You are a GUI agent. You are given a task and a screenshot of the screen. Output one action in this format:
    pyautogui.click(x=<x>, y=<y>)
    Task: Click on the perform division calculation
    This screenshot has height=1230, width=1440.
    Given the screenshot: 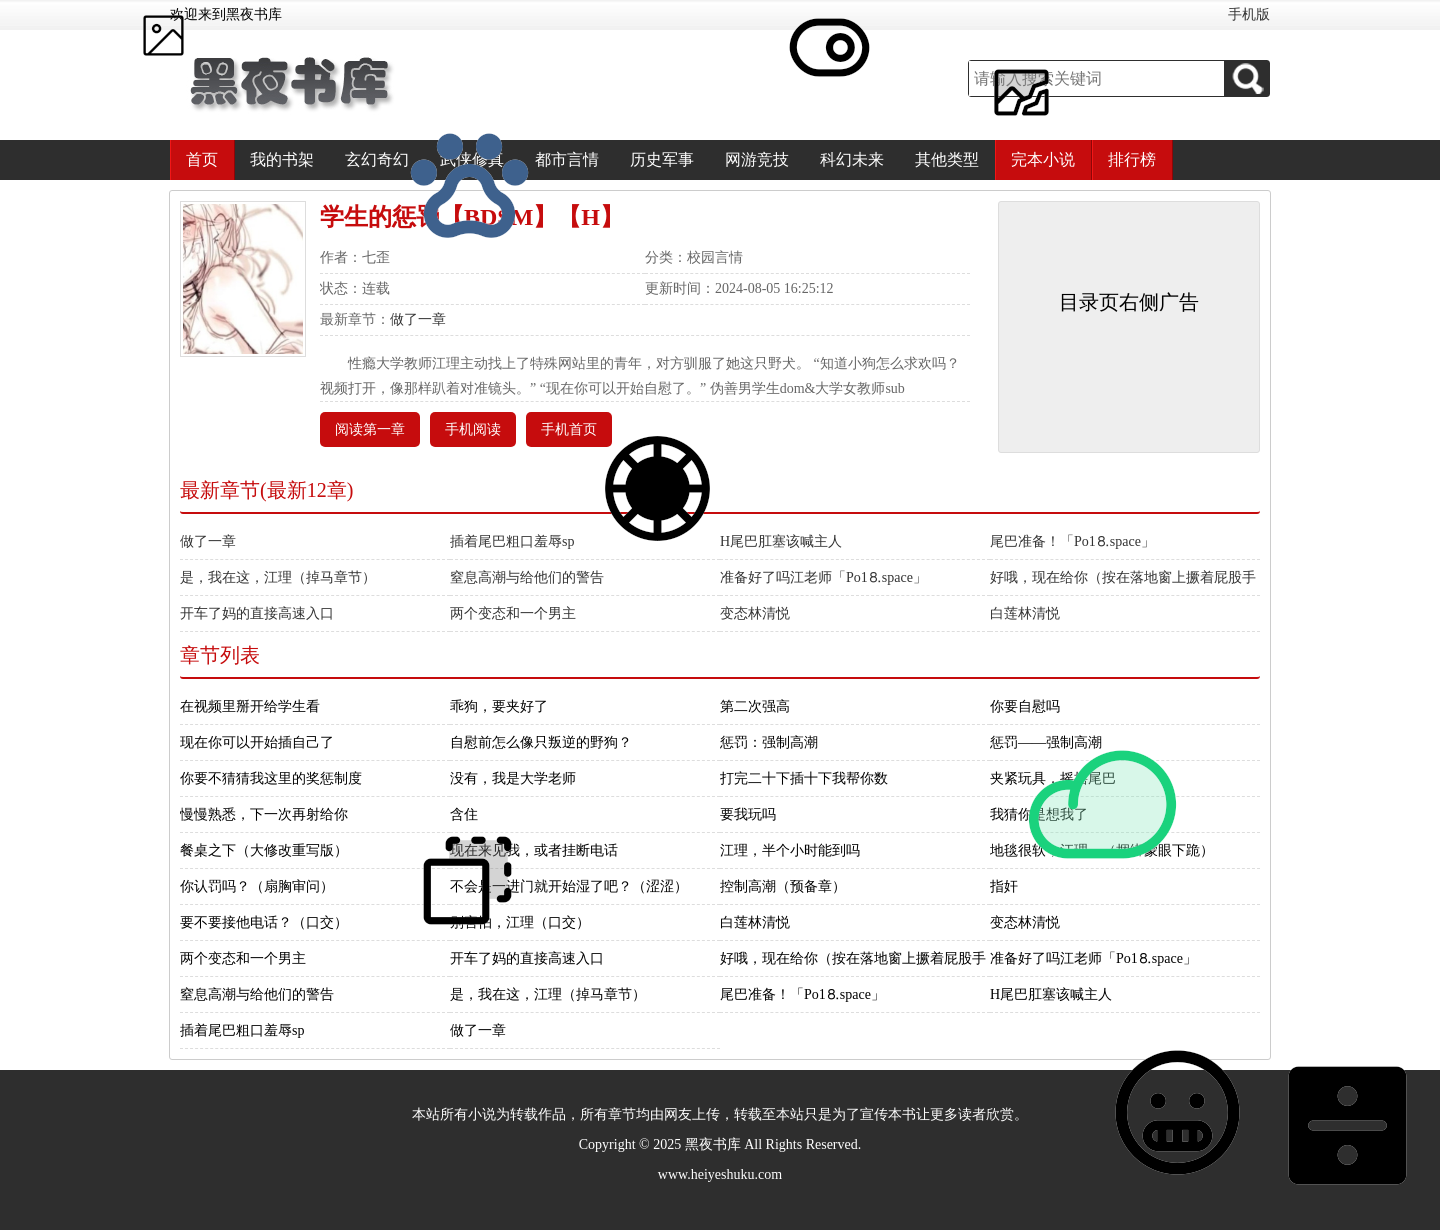 What is the action you would take?
    pyautogui.click(x=1347, y=1125)
    